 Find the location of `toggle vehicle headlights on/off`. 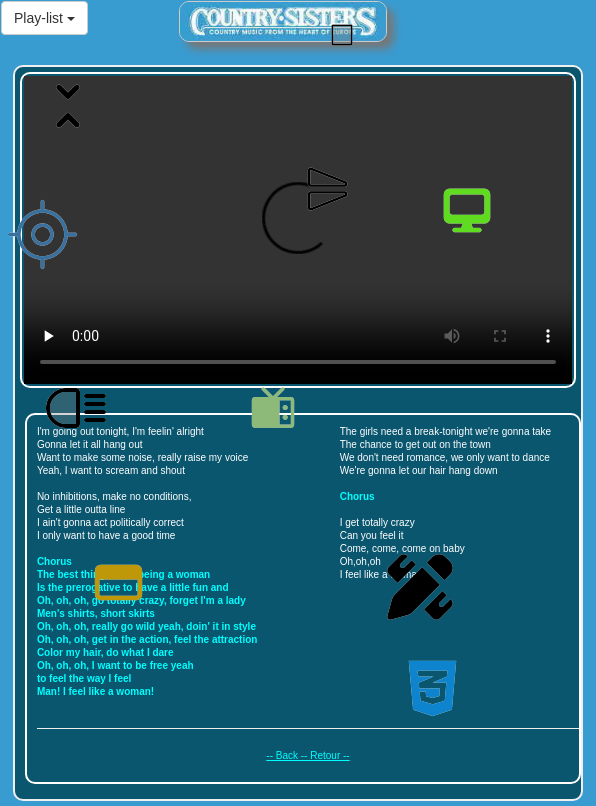

toggle vehicle headlights on/off is located at coordinates (76, 408).